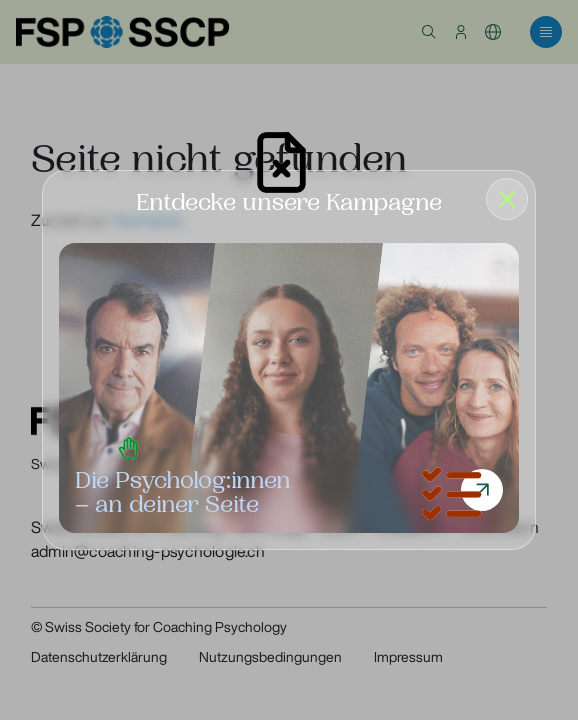 The height and width of the screenshot is (720, 578). Describe the element at coordinates (128, 448) in the screenshot. I see `stop or halt an action` at that location.